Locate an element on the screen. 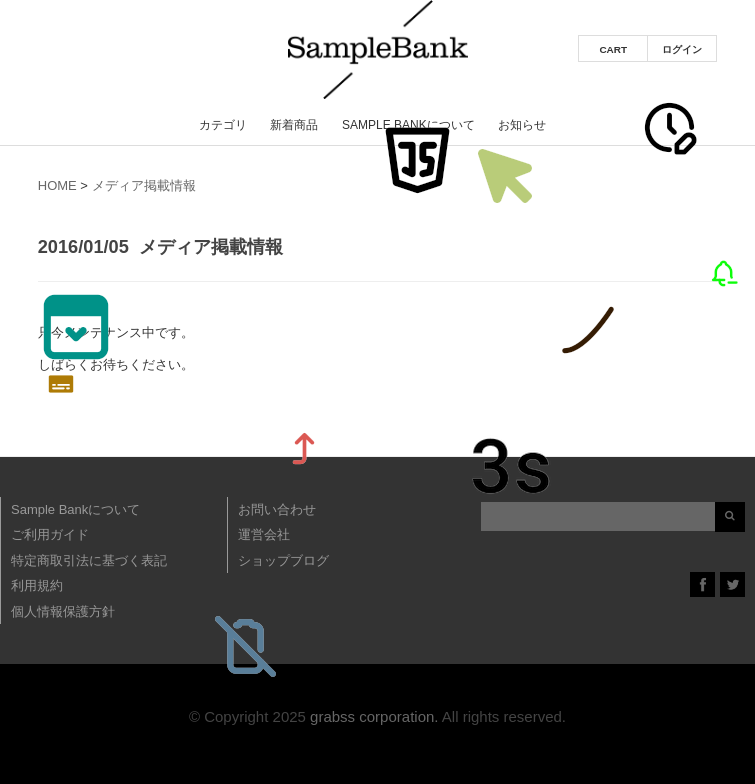  battery unavailable or disabled is located at coordinates (245, 646).